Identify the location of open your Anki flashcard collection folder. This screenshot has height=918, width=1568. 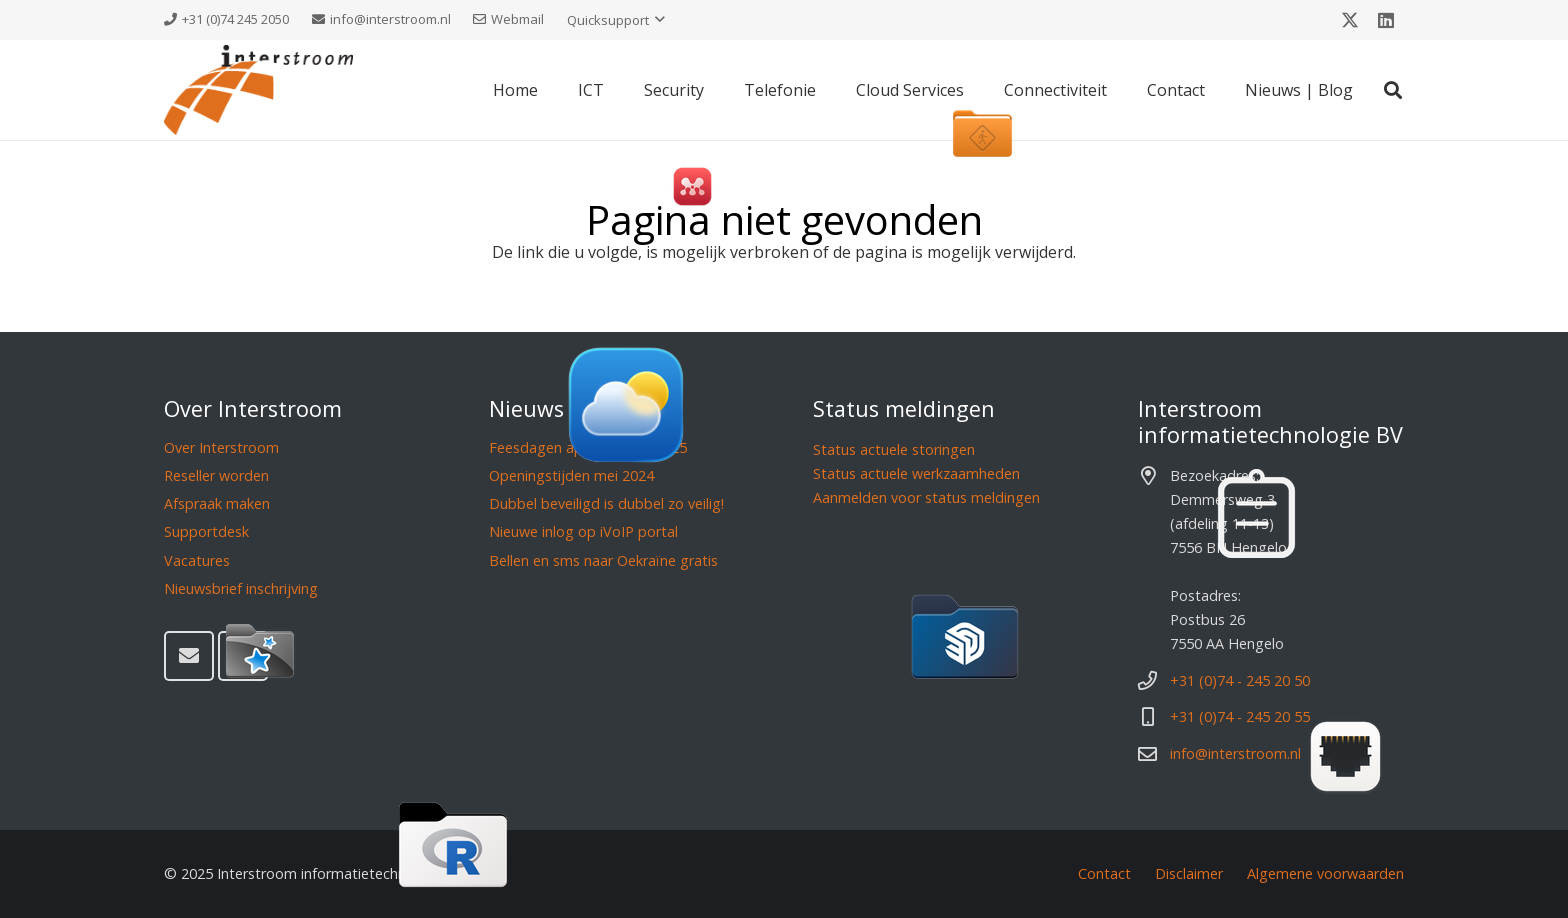
(259, 652).